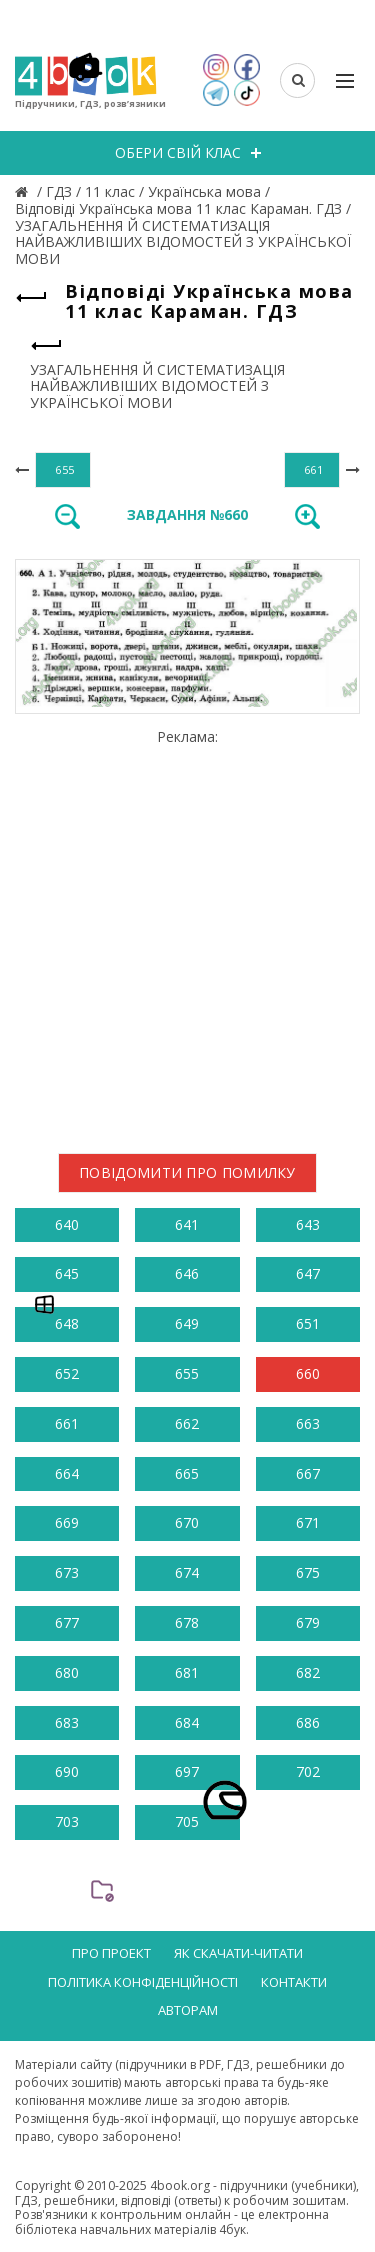 This screenshot has height=2252, width=375. I want to click on open windows settings or system options, so click(44, 1304).